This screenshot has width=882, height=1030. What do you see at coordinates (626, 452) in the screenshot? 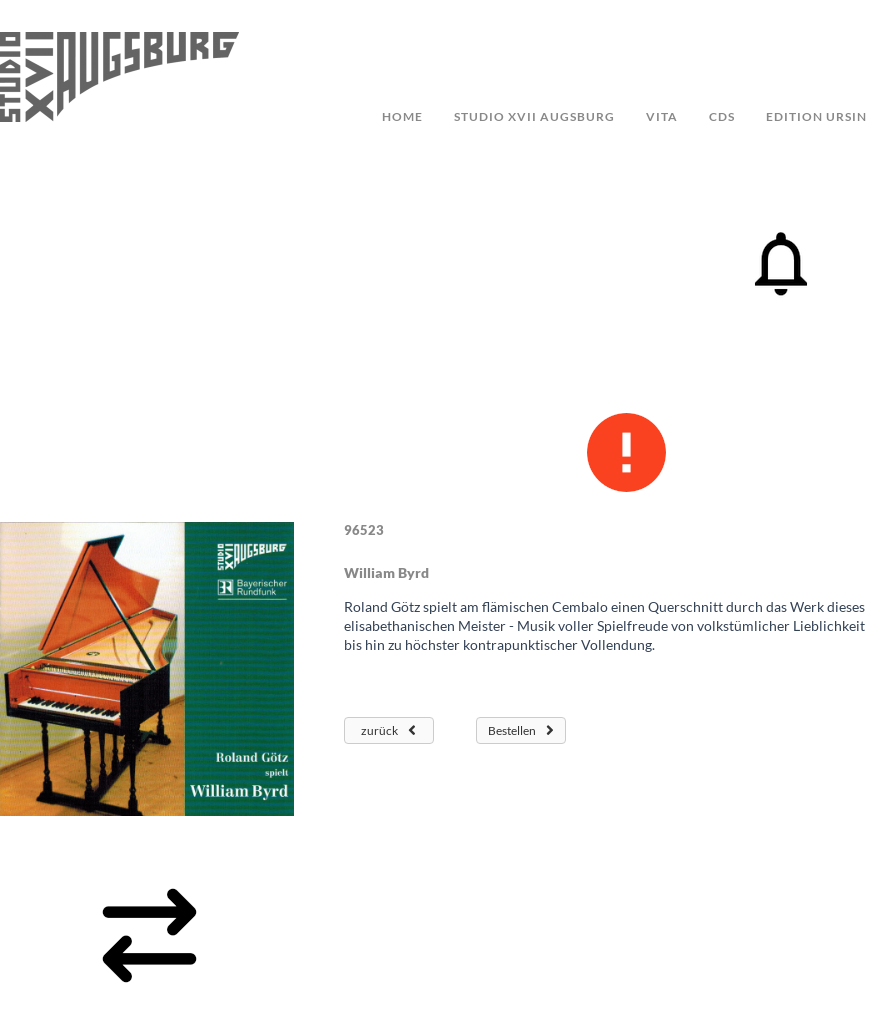
I see `indicates an error or warning state` at bounding box center [626, 452].